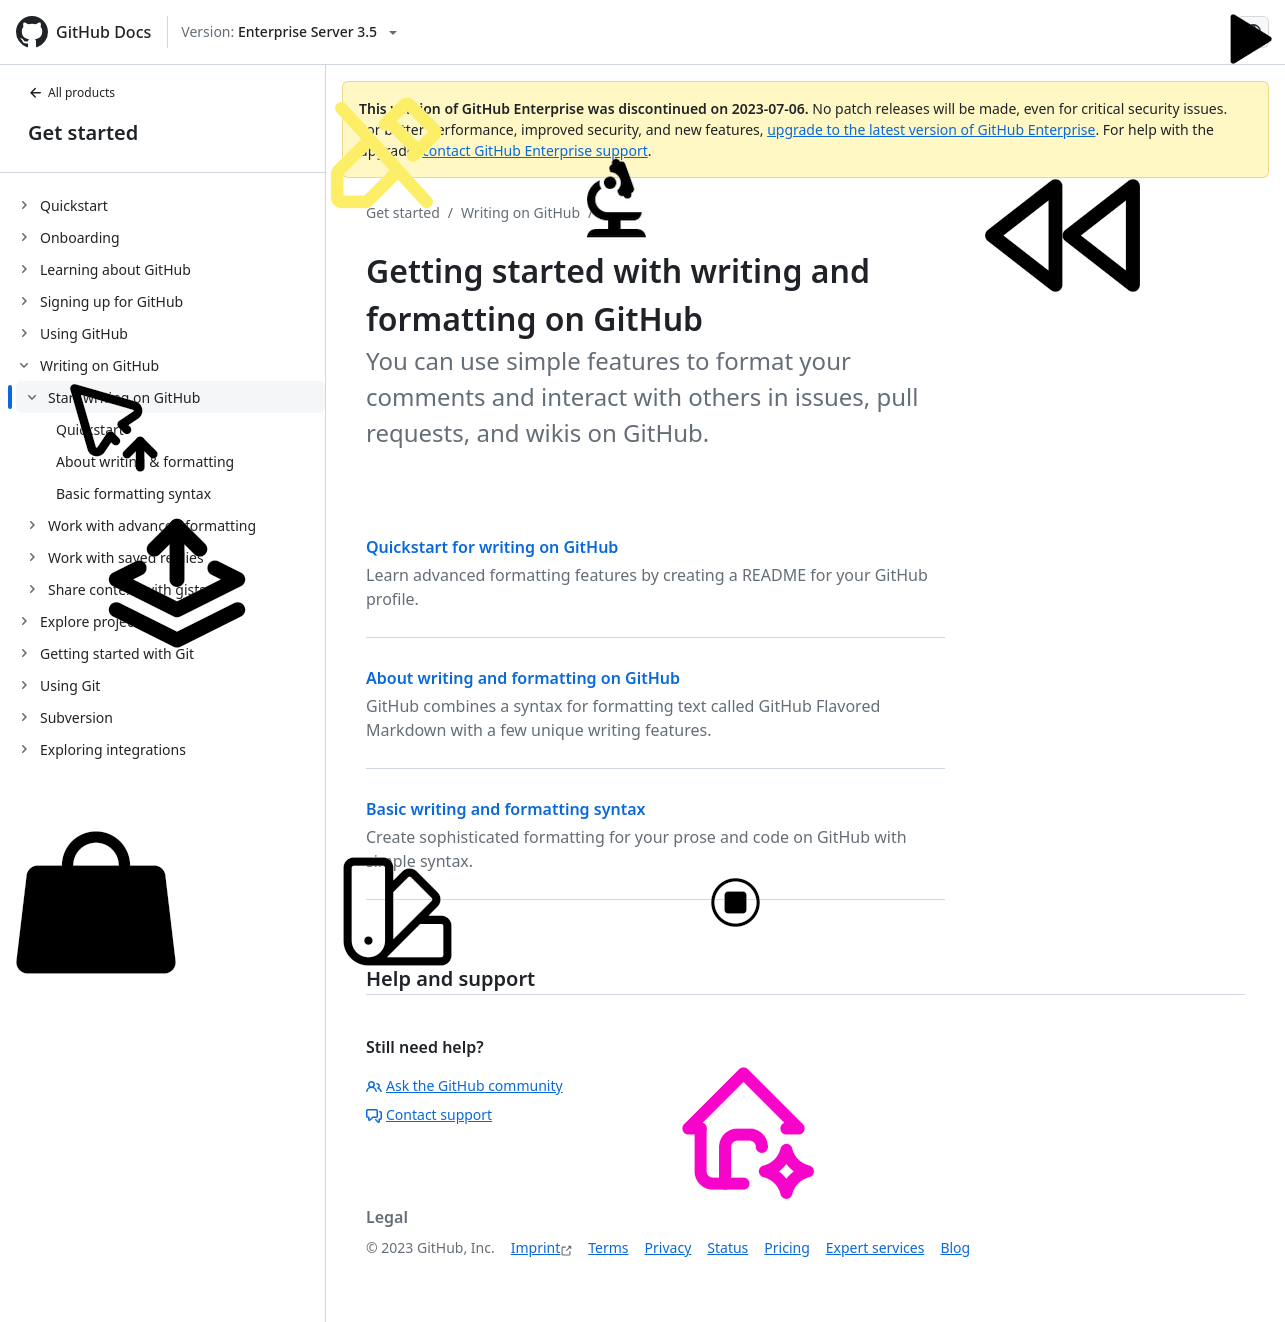 The height and width of the screenshot is (1322, 1285). I want to click on stop or halt a current process, so click(735, 902).